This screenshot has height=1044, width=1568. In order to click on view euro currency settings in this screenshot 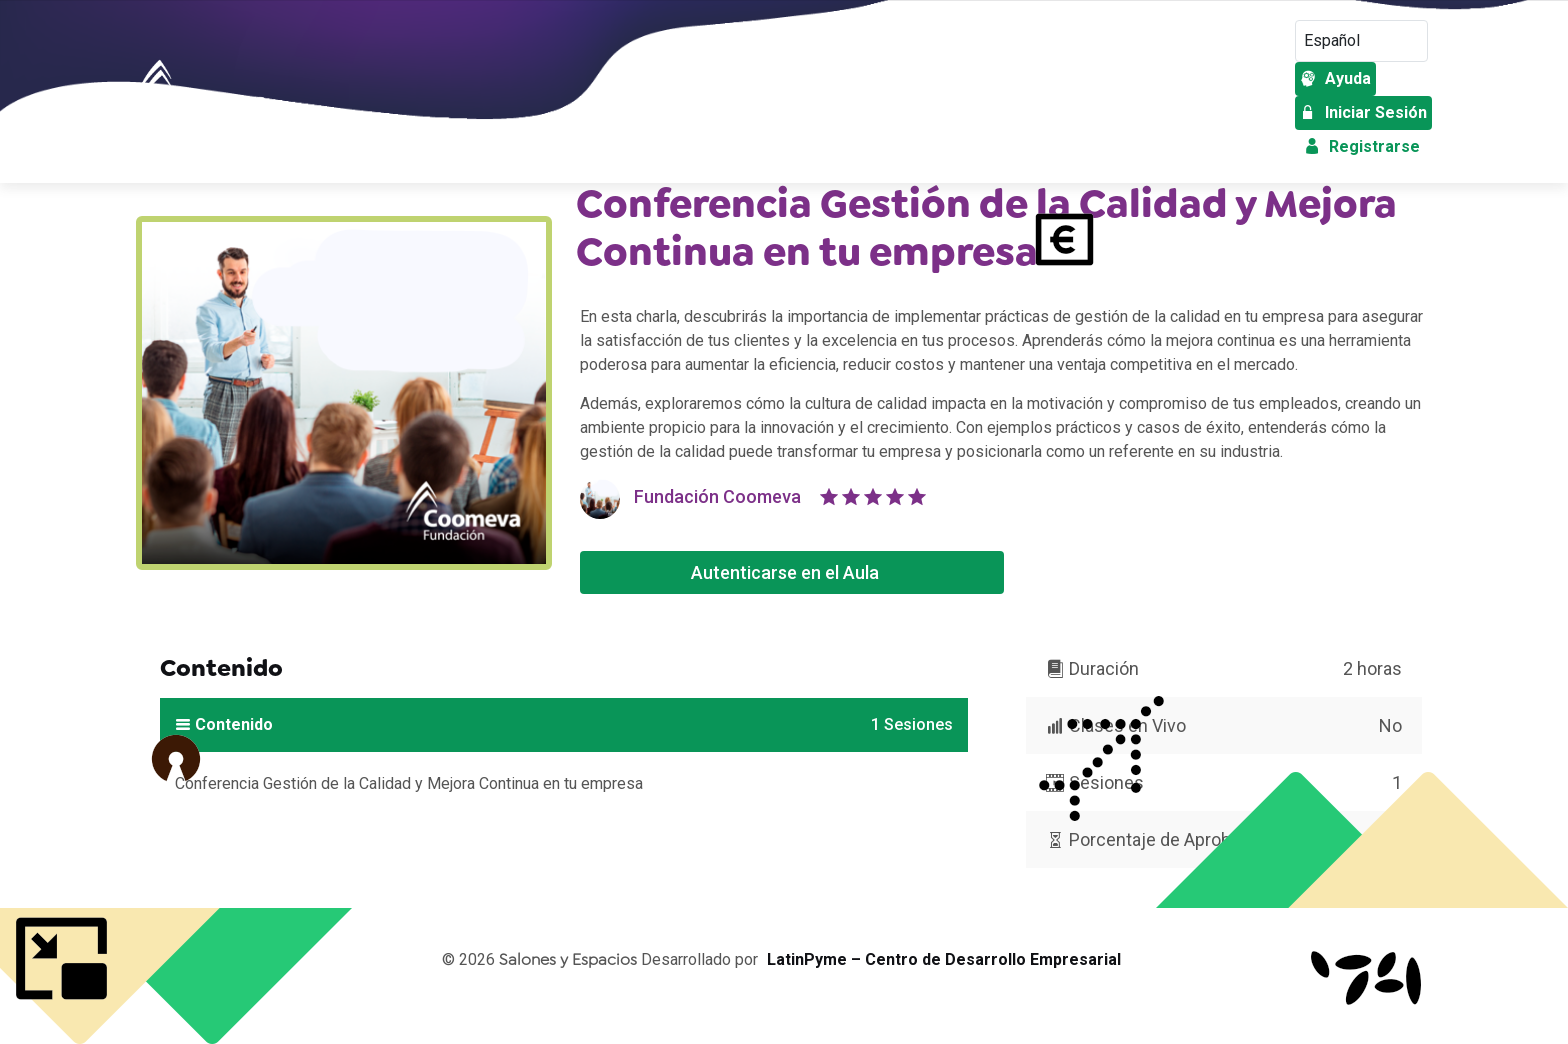, I will do `click(1064, 239)`.